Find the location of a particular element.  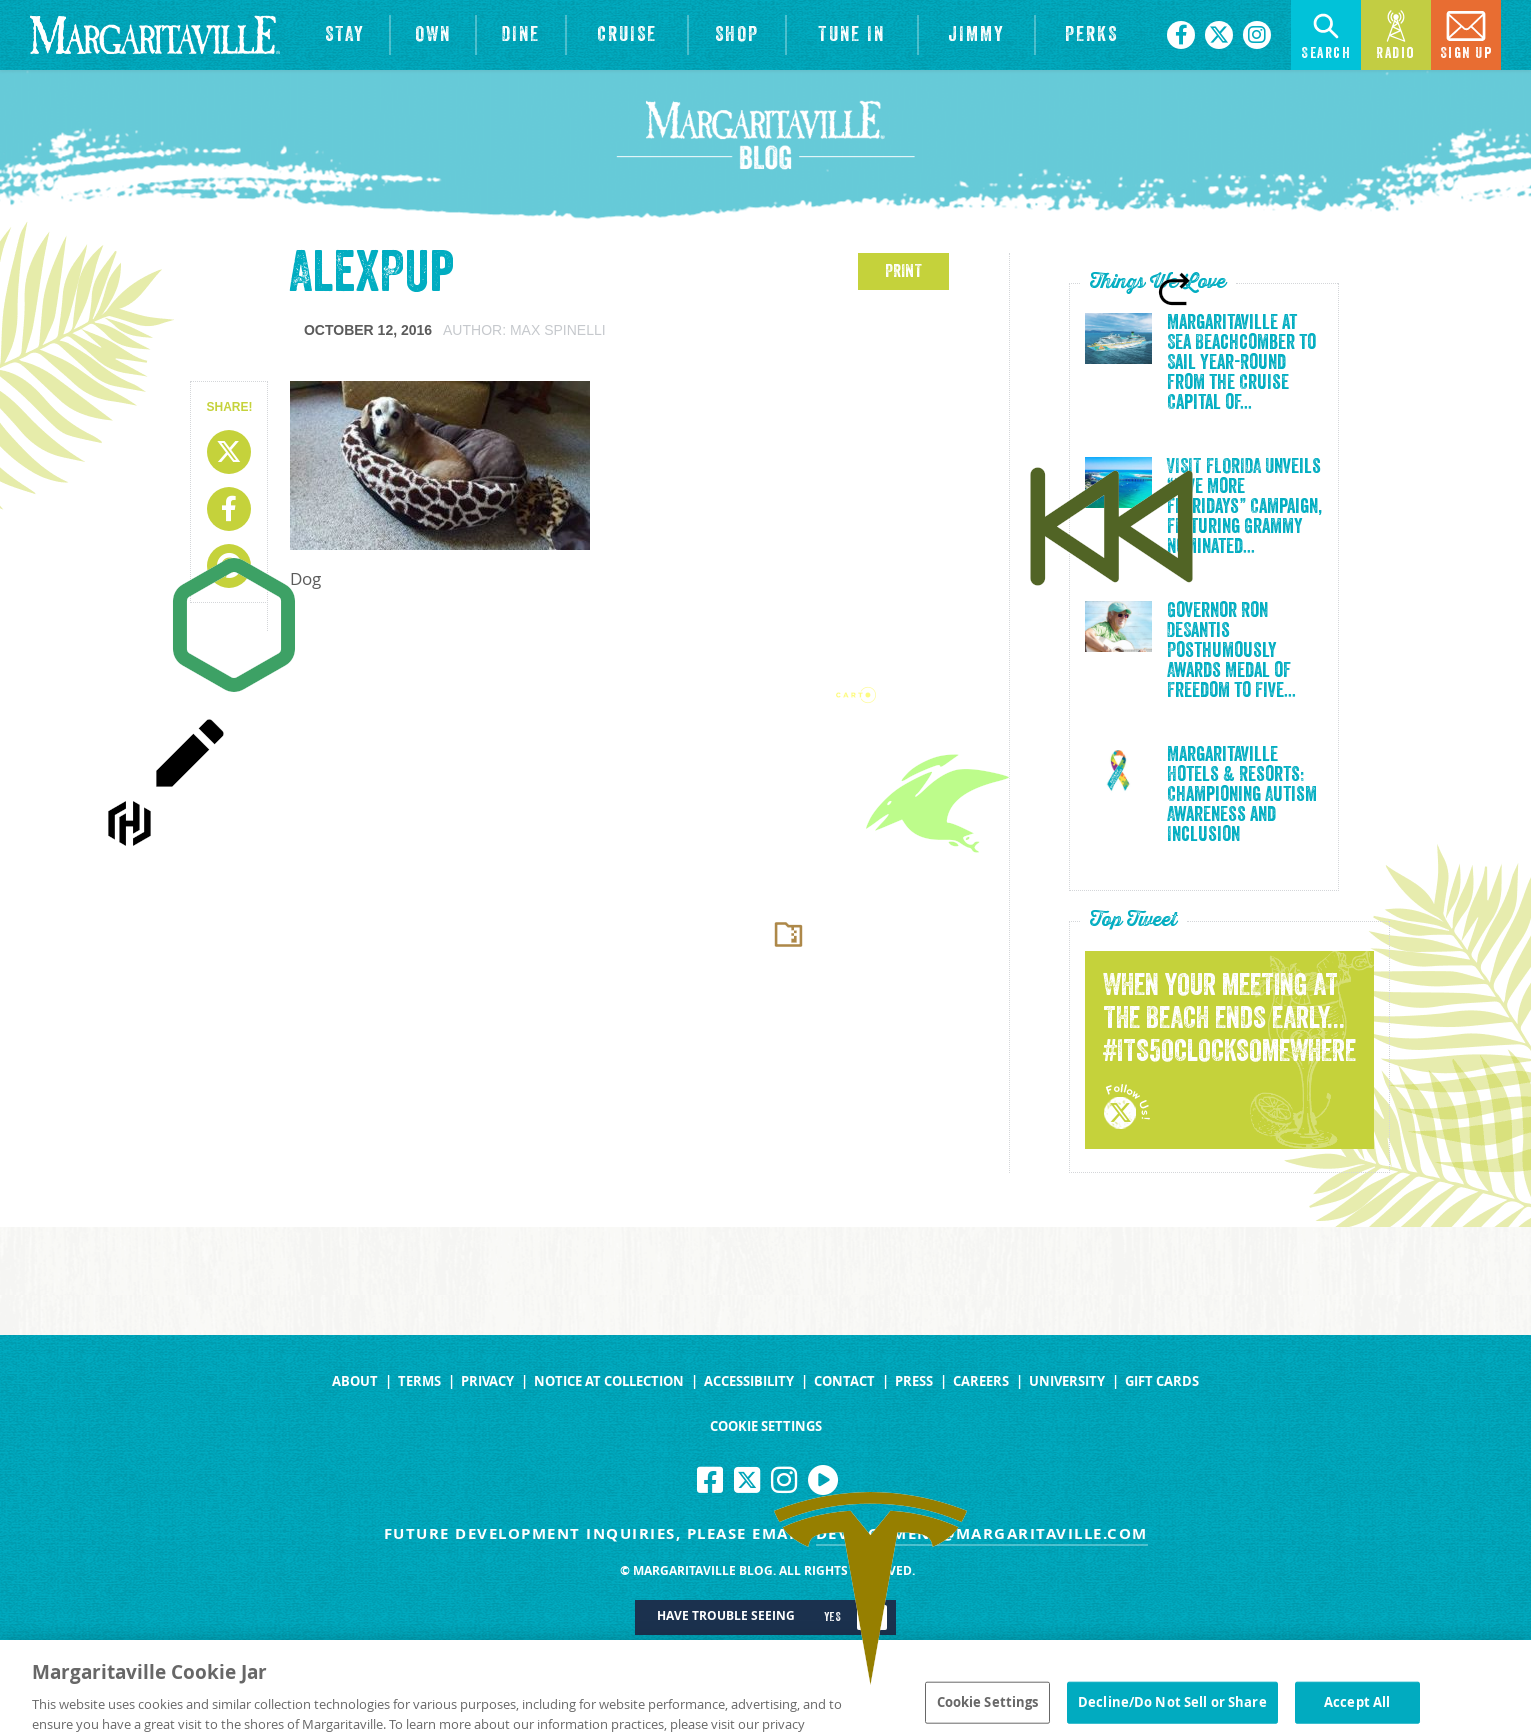

HashiCorp company logo is located at coordinates (129, 823).